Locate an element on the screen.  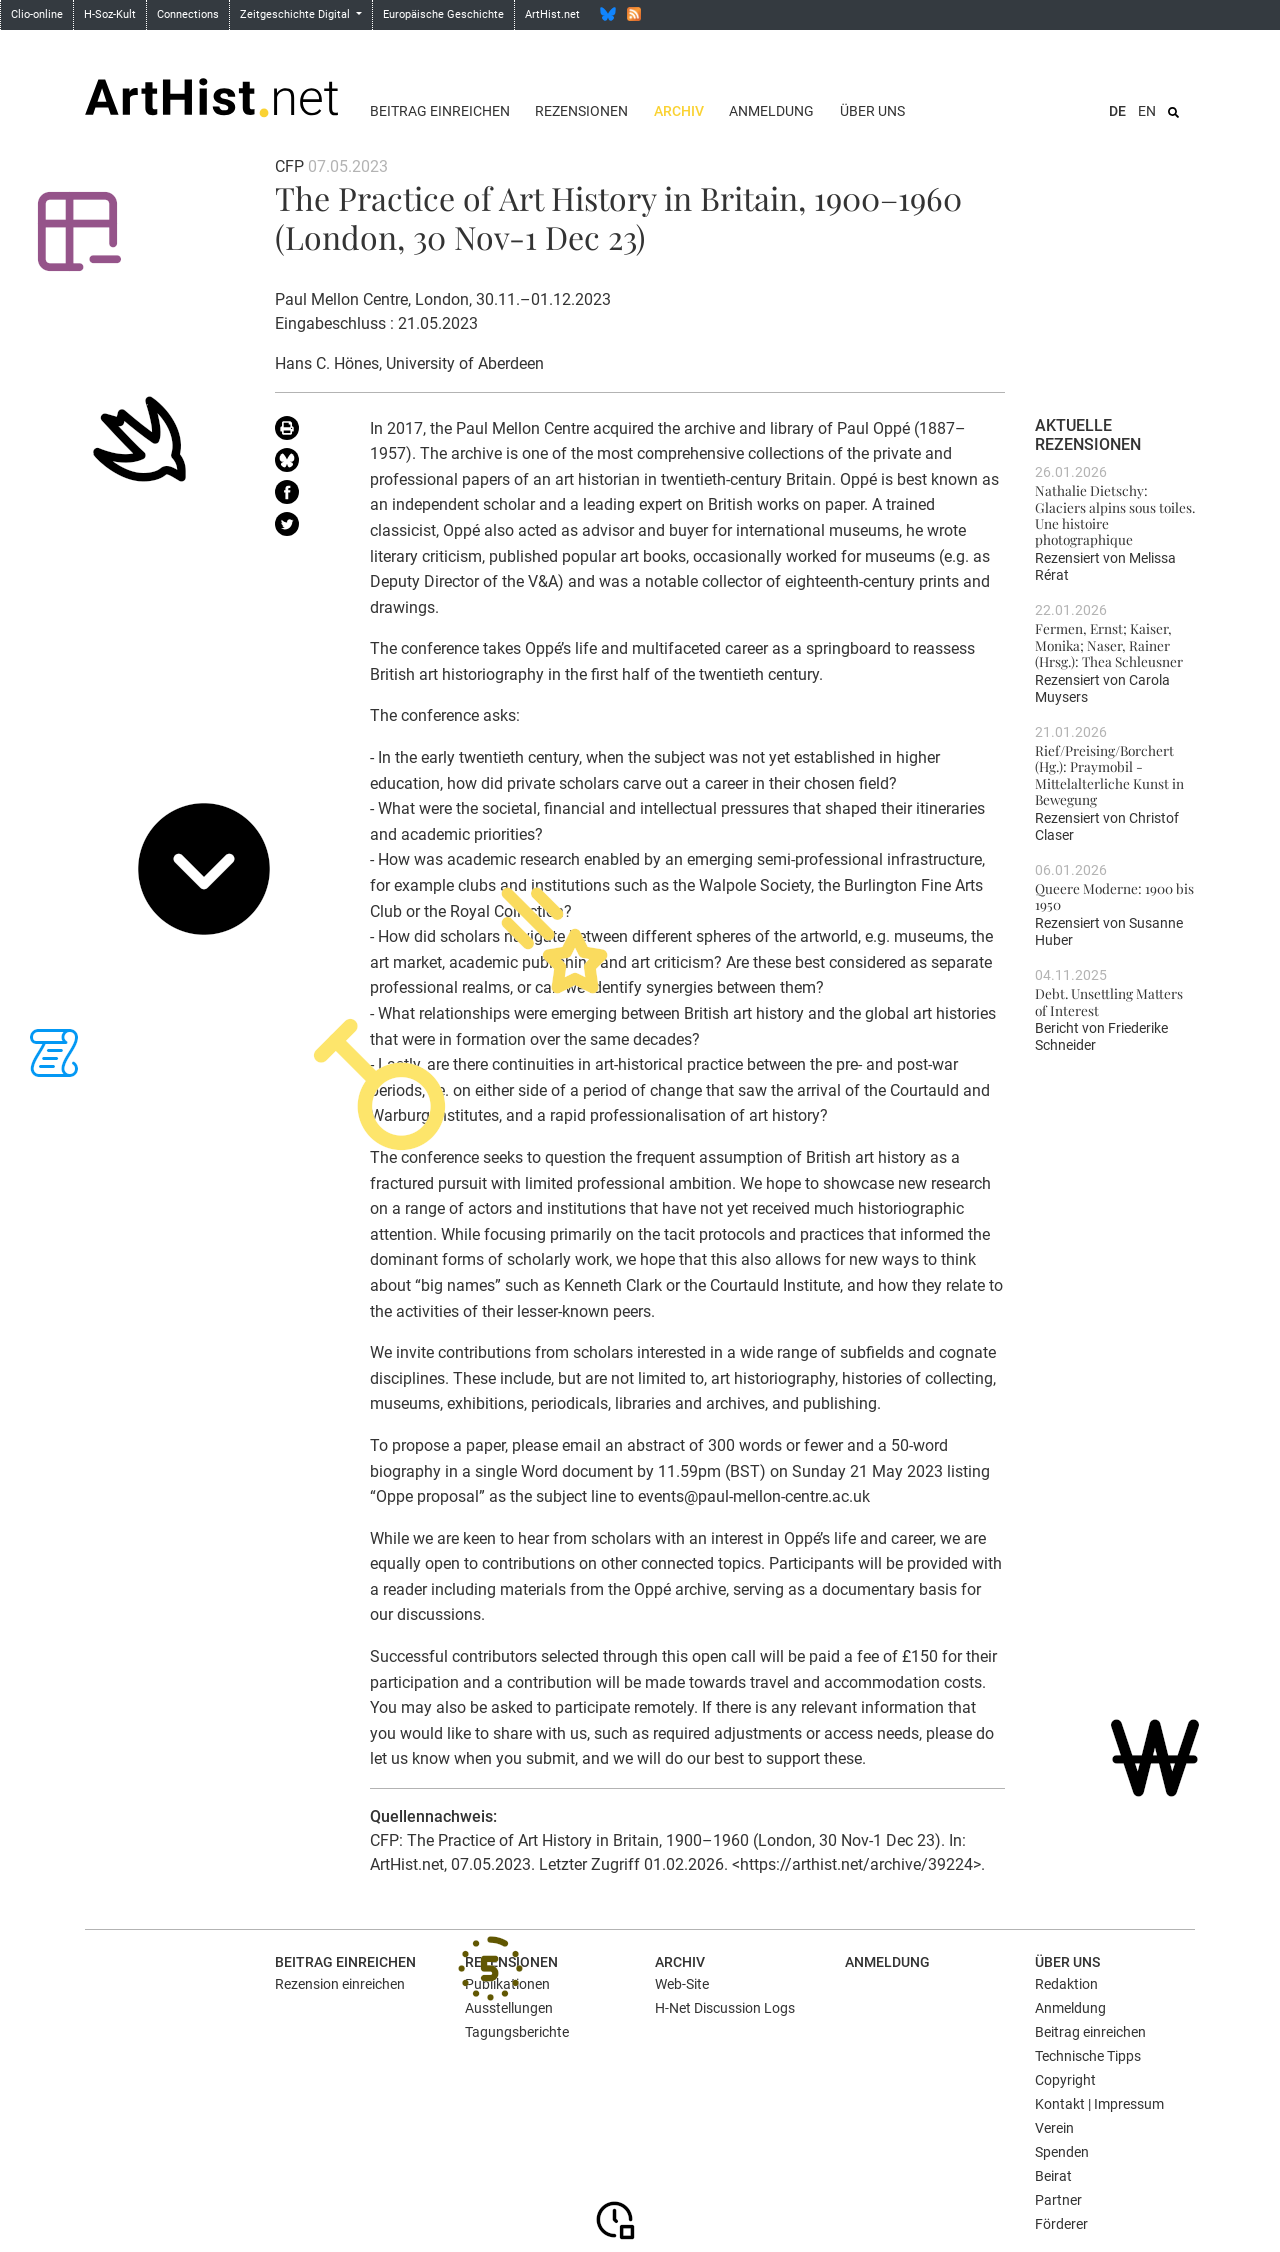
swift programming language logo is located at coordinates (139, 439).